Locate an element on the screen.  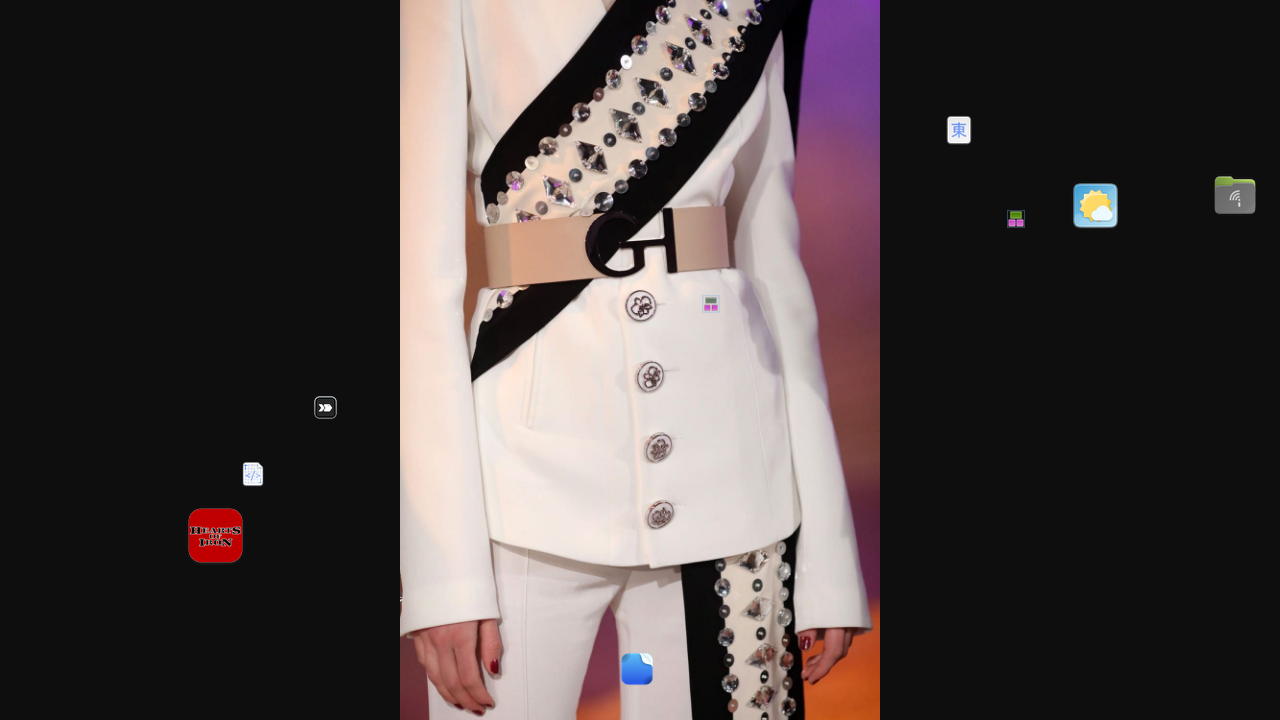
open hot corners system preferences is located at coordinates (637, 669).